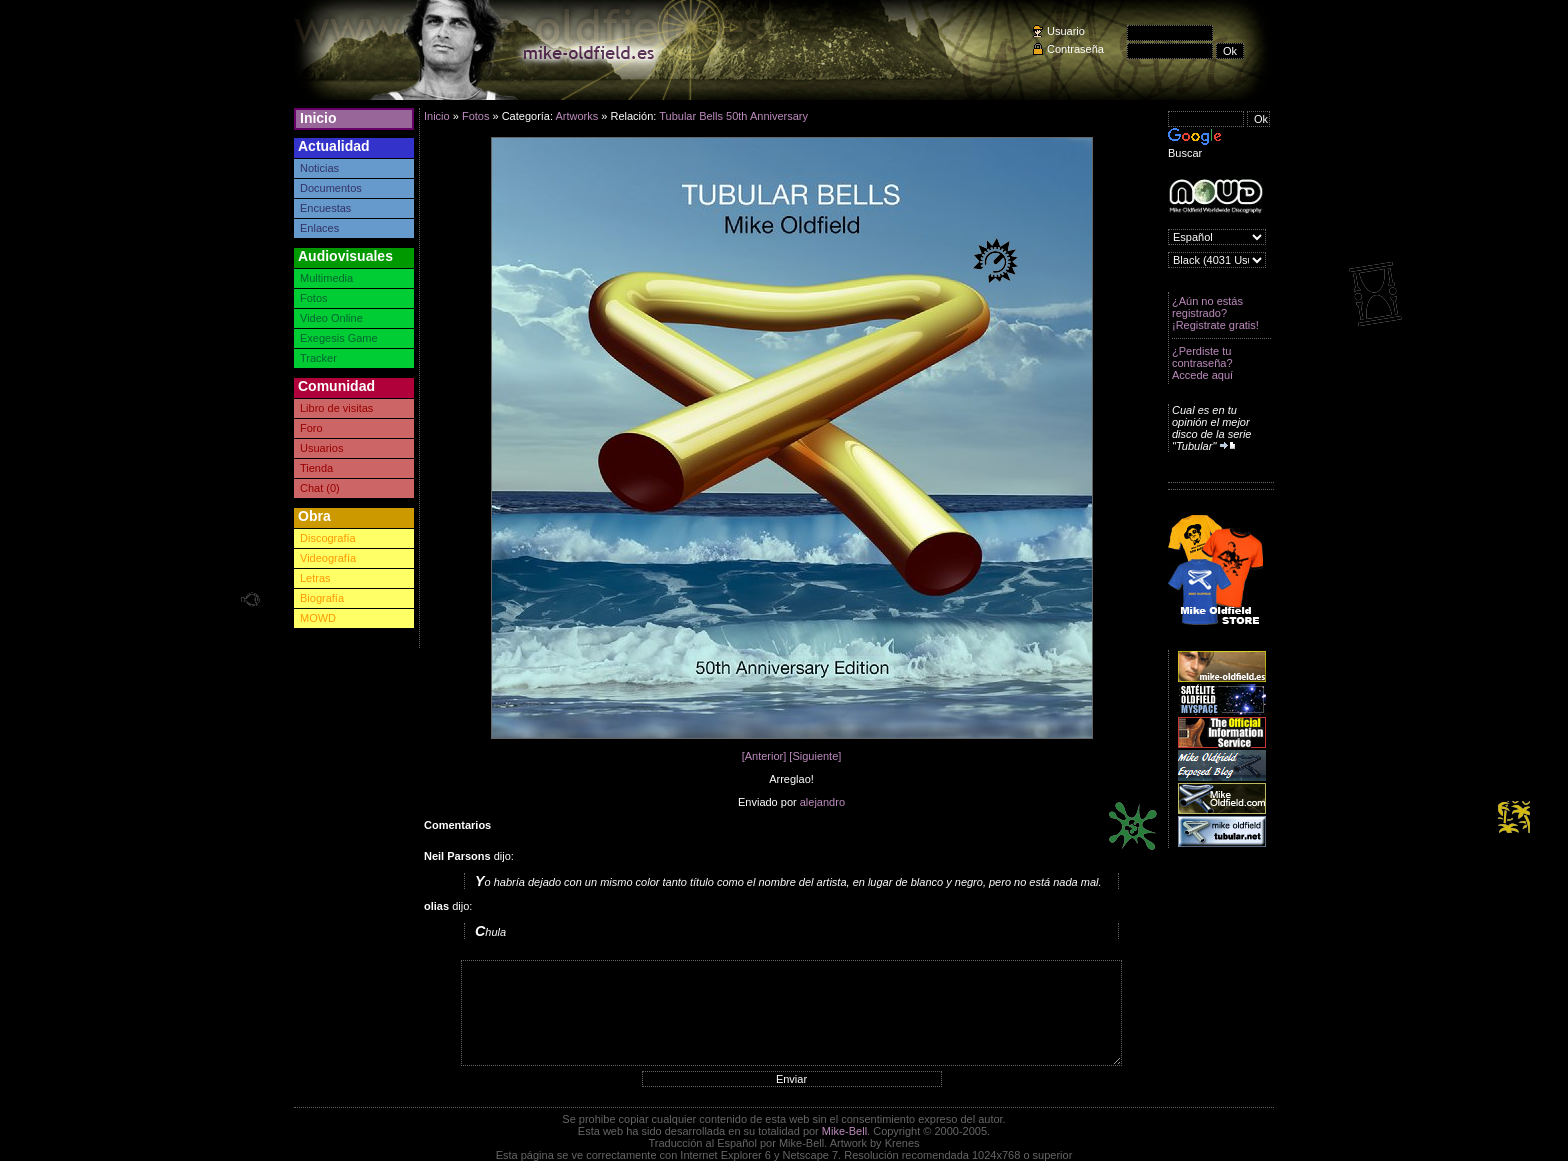  Describe the element at coordinates (1514, 817) in the screenshot. I see `select jungle or tropical environment` at that location.